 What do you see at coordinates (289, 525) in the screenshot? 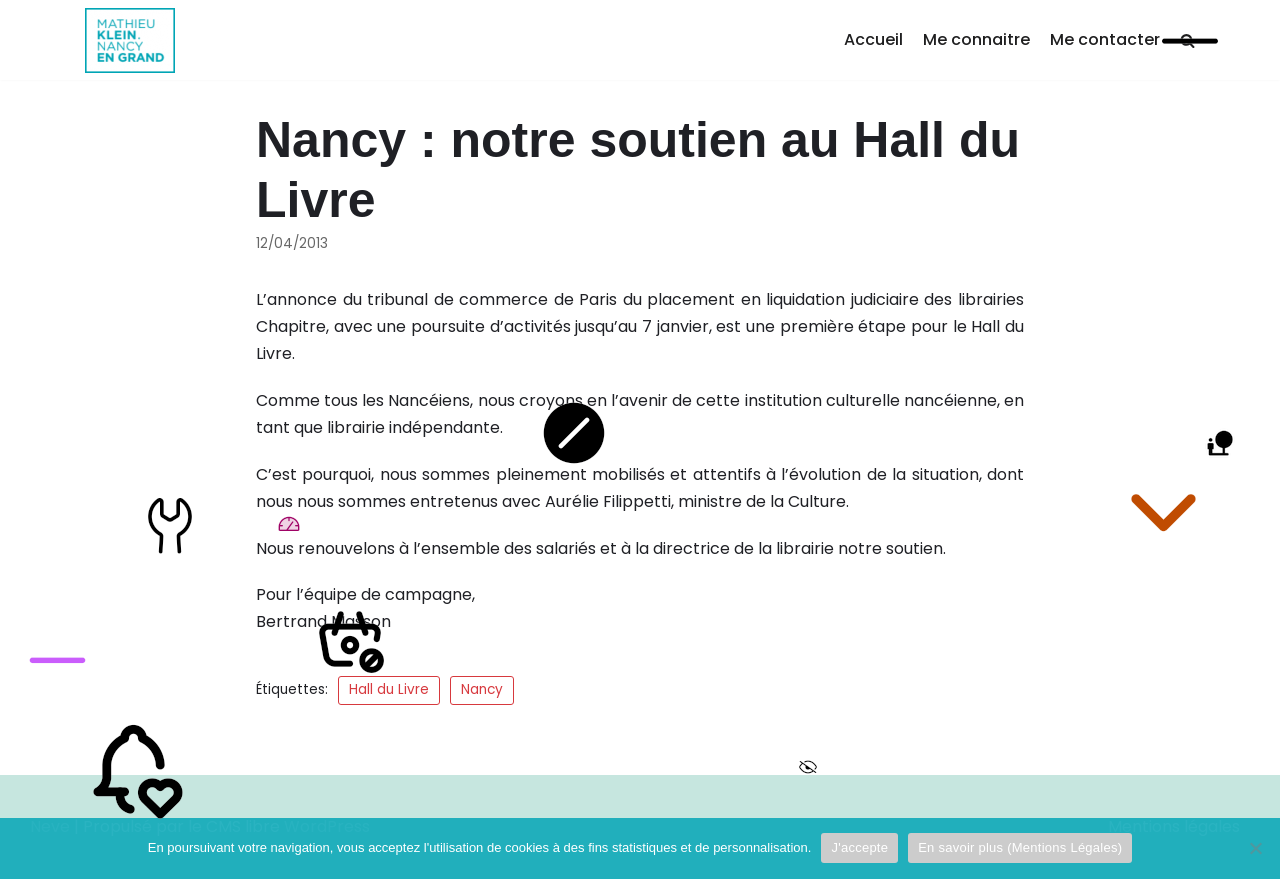
I see `view performance or speed metrics` at bounding box center [289, 525].